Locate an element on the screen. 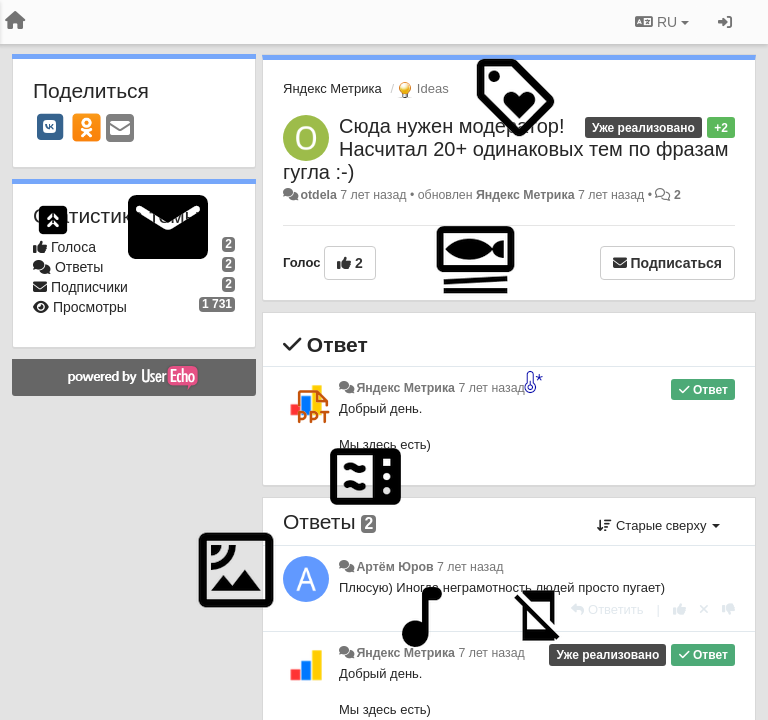 This screenshot has height=720, width=768. view set meal or combo options is located at coordinates (475, 261).